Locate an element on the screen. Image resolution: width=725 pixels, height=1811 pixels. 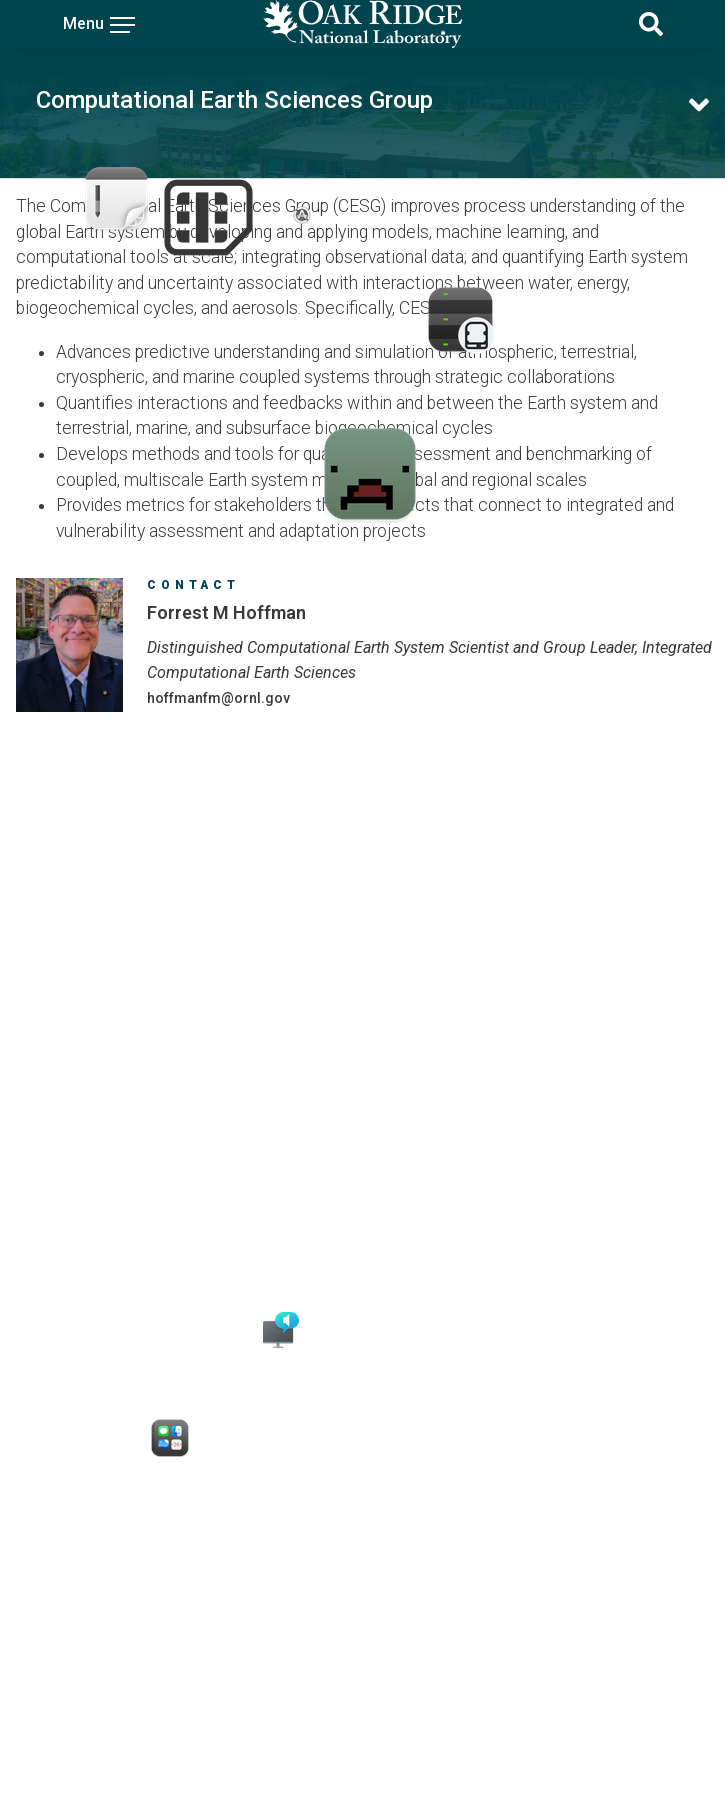
preview and browse installed app icons is located at coordinates (170, 1438).